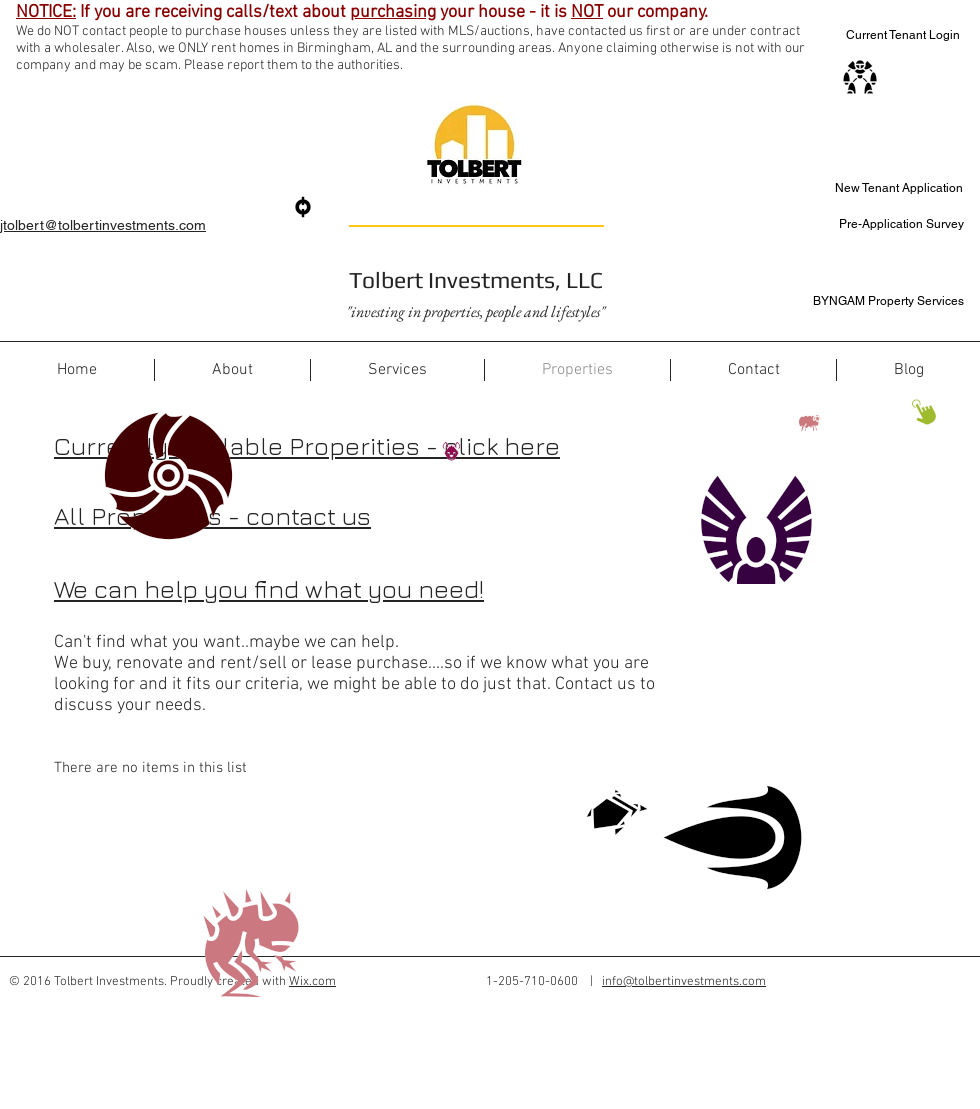 This screenshot has height=1109, width=980. Describe the element at coordinates (809, 422) in the screenshot. I see `farm animal or livestock category in a game` at that location.